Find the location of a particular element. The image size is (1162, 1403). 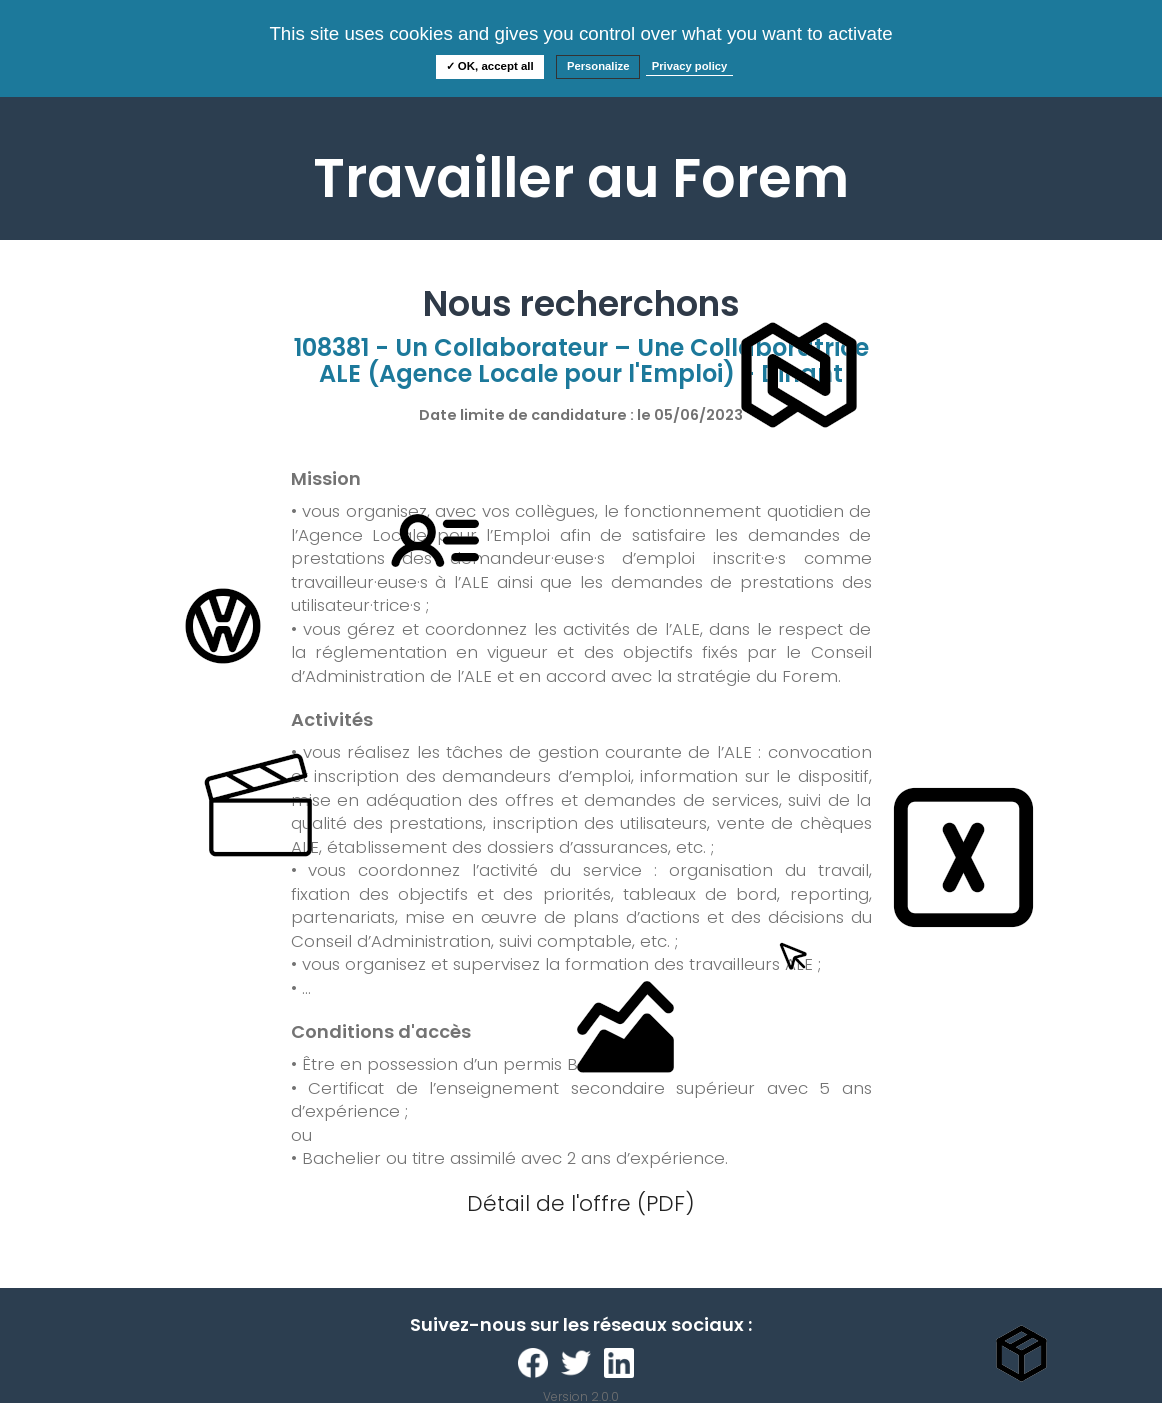

nexo cryptocurrency platform logo is located at coordinates (799, 375).